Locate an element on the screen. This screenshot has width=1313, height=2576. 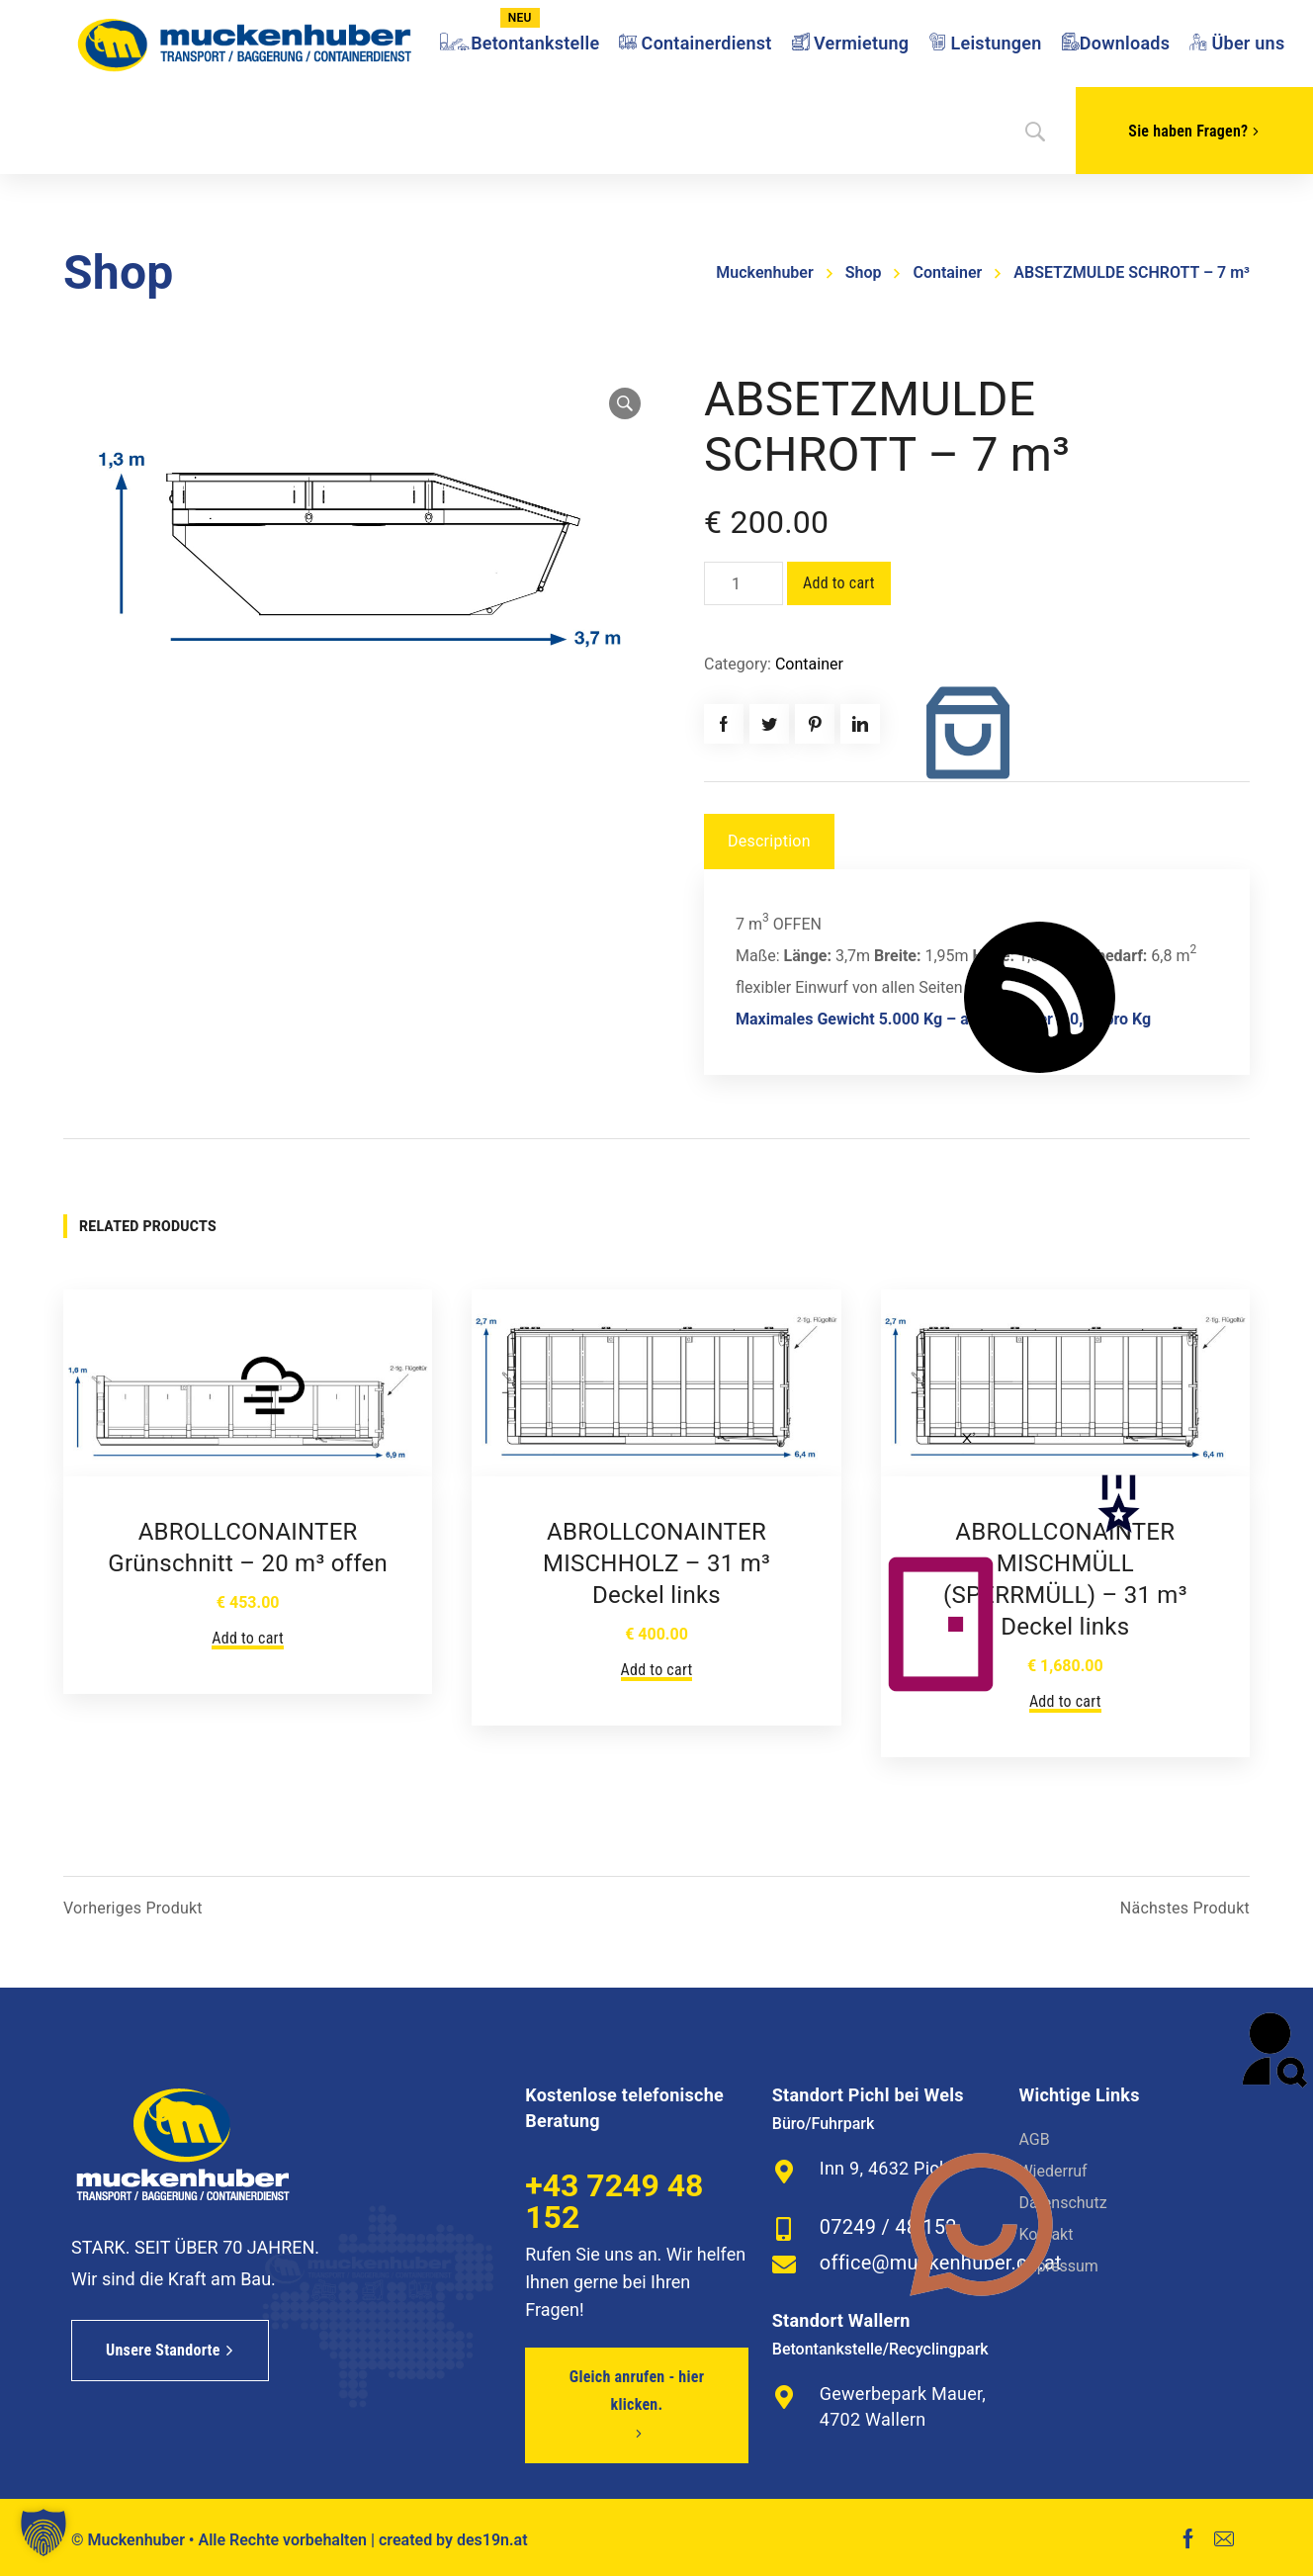
search for a user or contact is located at coordinates (1269, 2050).